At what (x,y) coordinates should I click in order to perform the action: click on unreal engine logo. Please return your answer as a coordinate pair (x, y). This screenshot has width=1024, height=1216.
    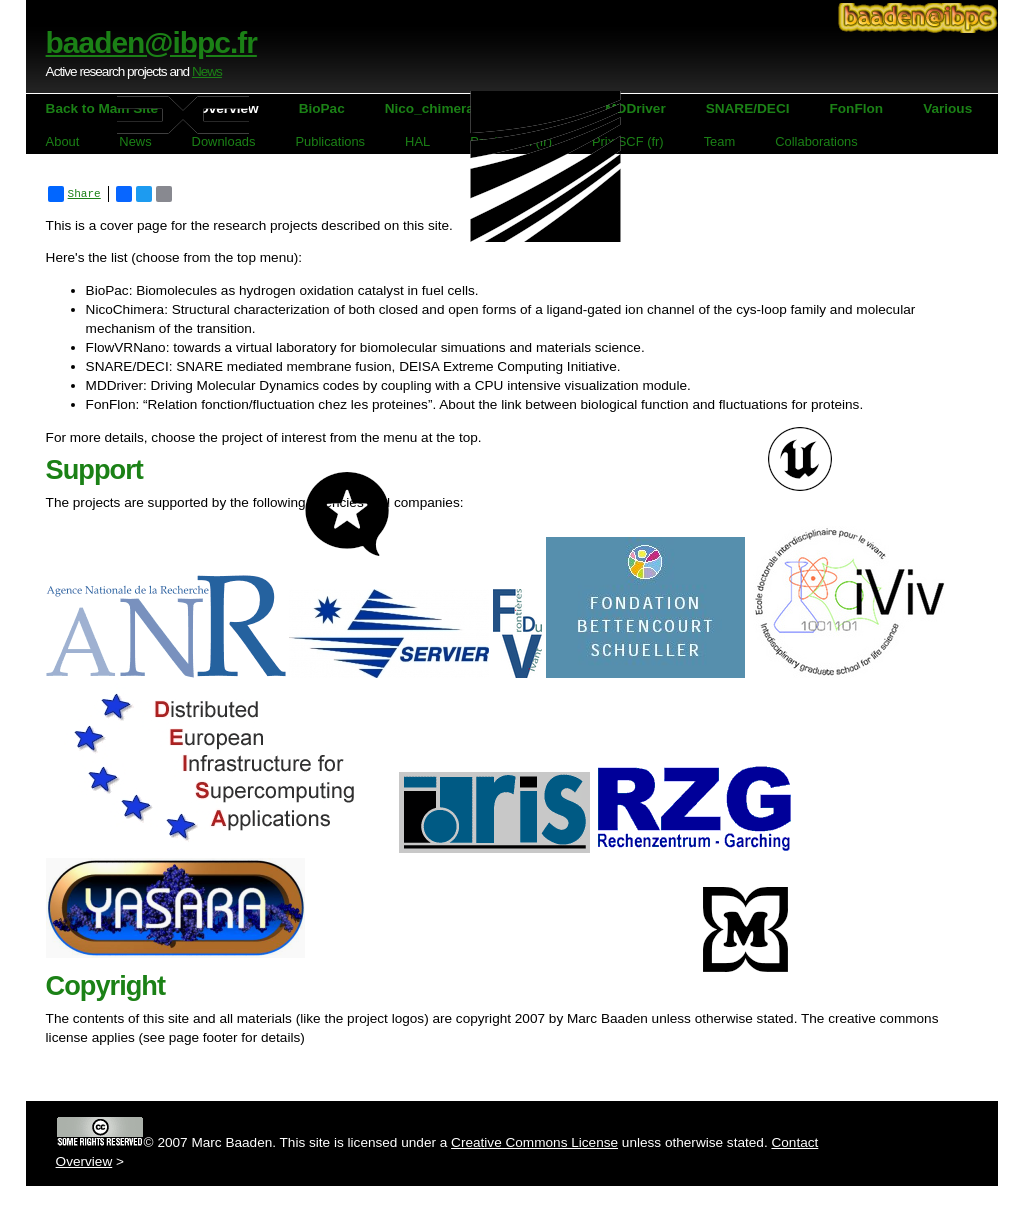
    Looking at the image, I should click on (800, 459).